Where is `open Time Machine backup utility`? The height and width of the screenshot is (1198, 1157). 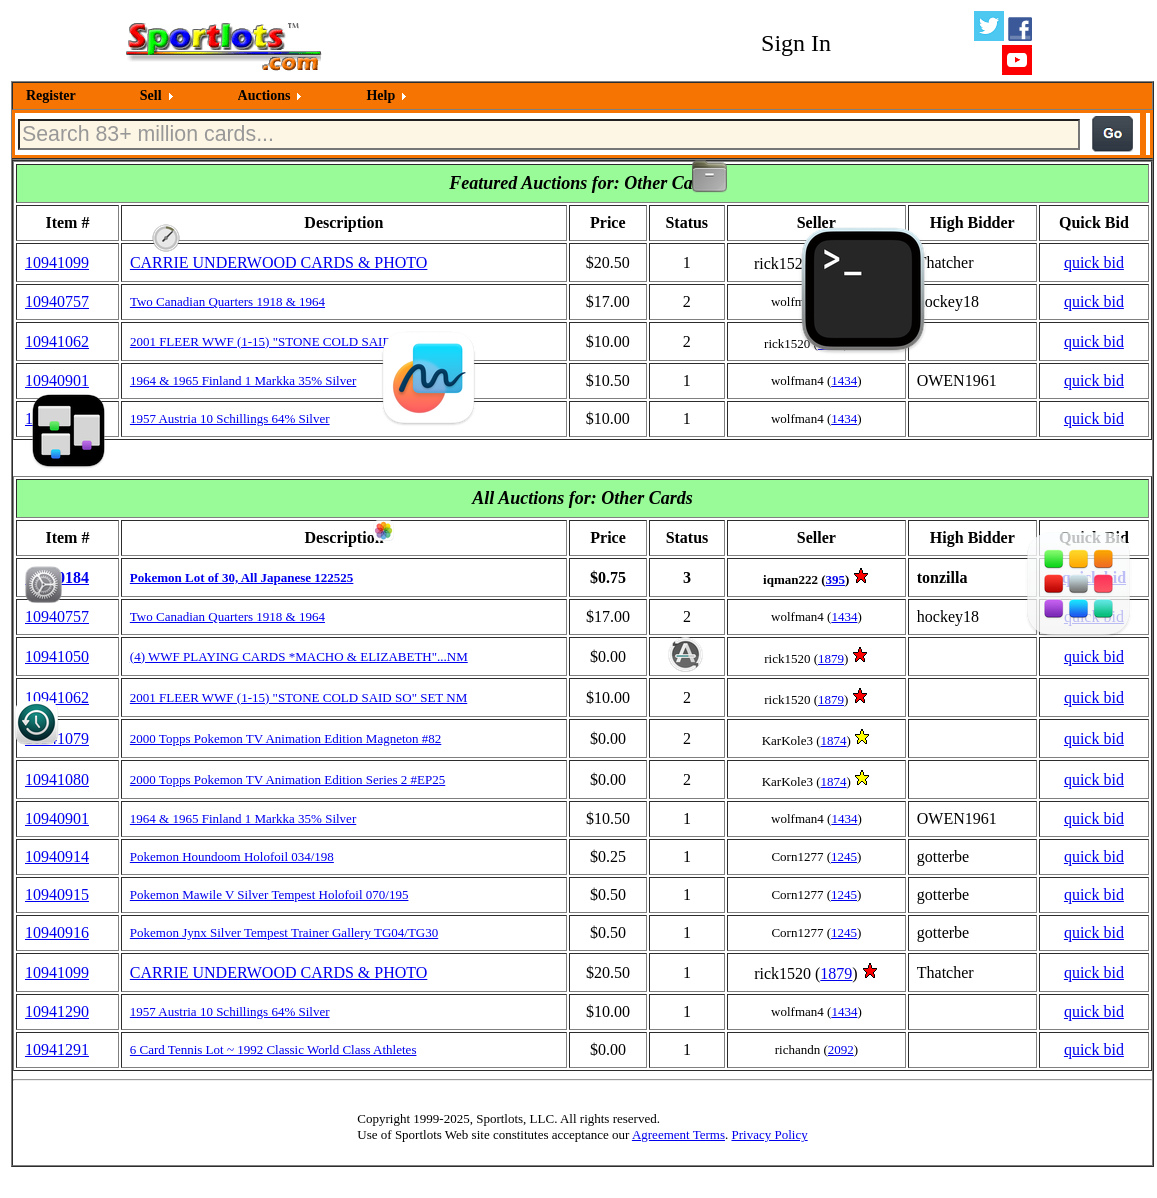
open Time Machine backup utility is located at coordinates (36, 722).